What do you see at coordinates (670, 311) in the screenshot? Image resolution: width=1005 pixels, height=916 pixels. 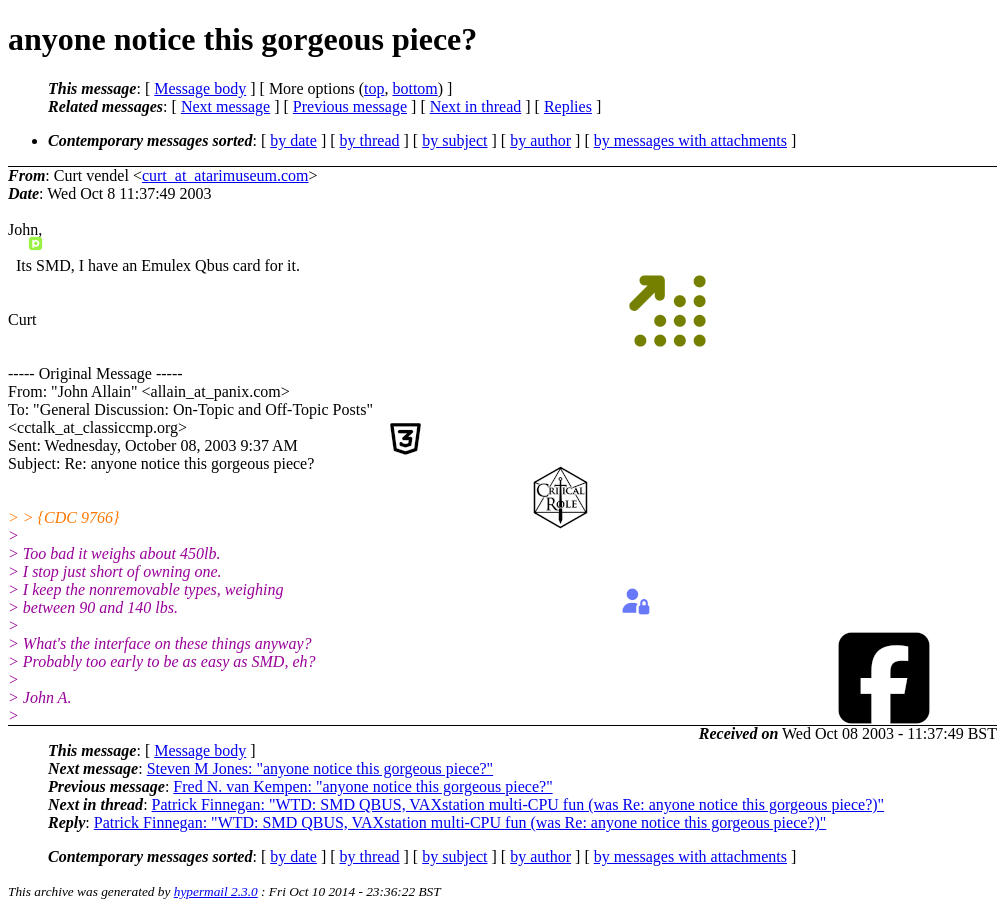 I see `export or share data` at bounding box center [670, 311].